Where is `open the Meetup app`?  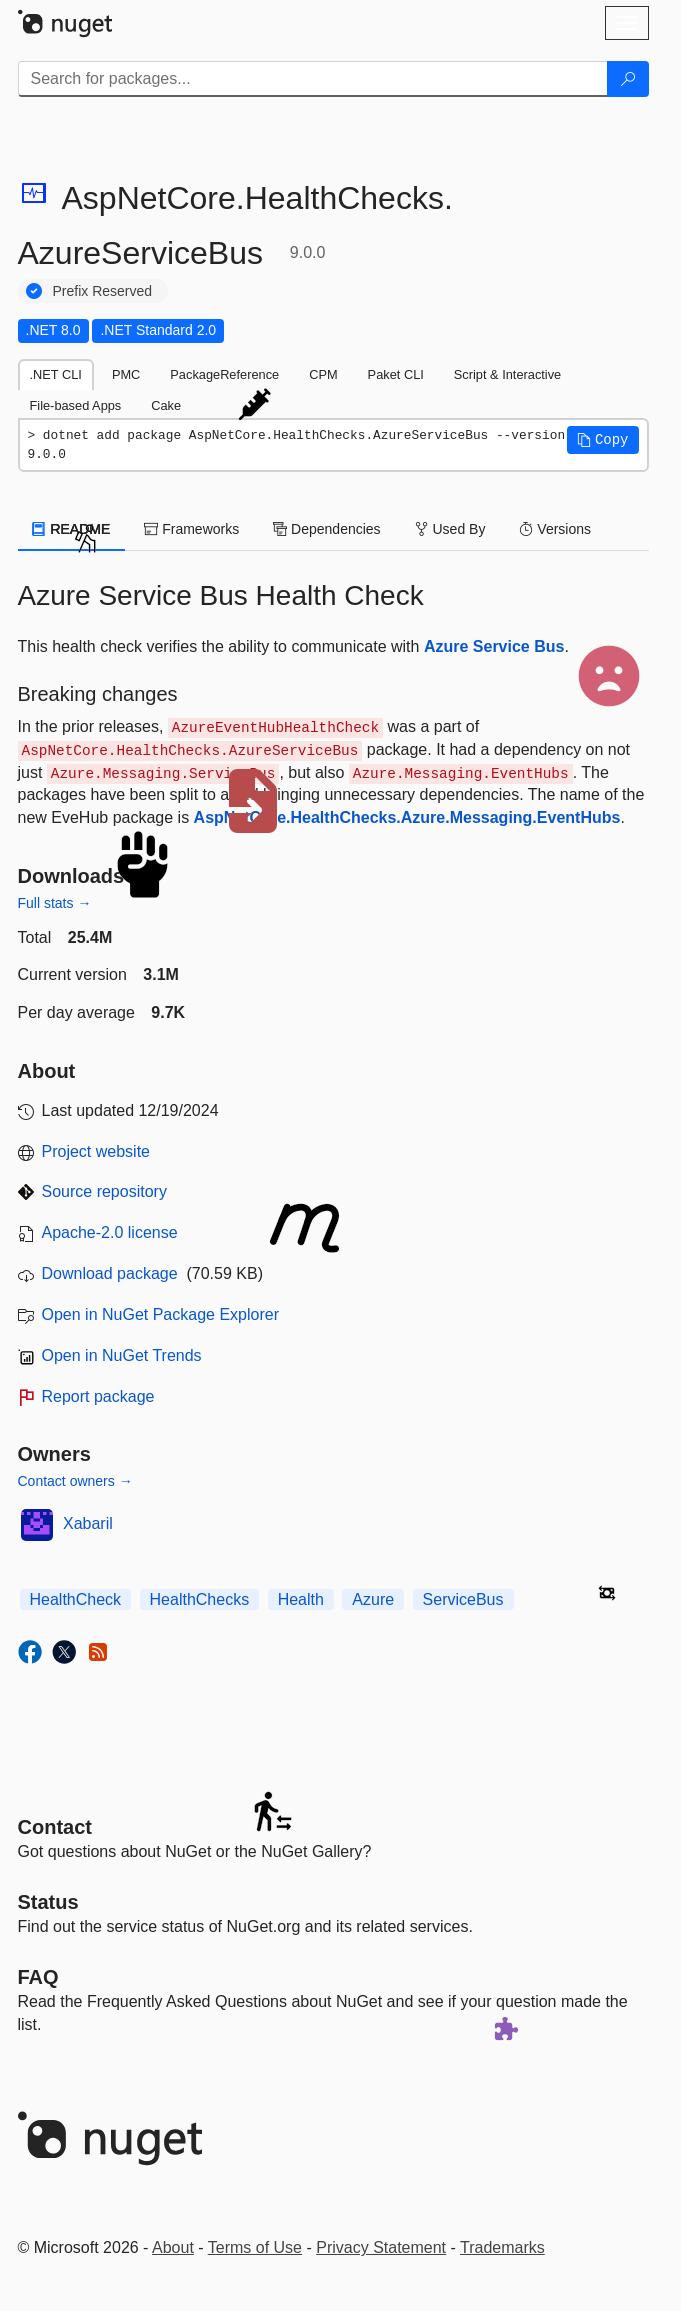 open the Meetup app is located at coordinates (304, 1224).